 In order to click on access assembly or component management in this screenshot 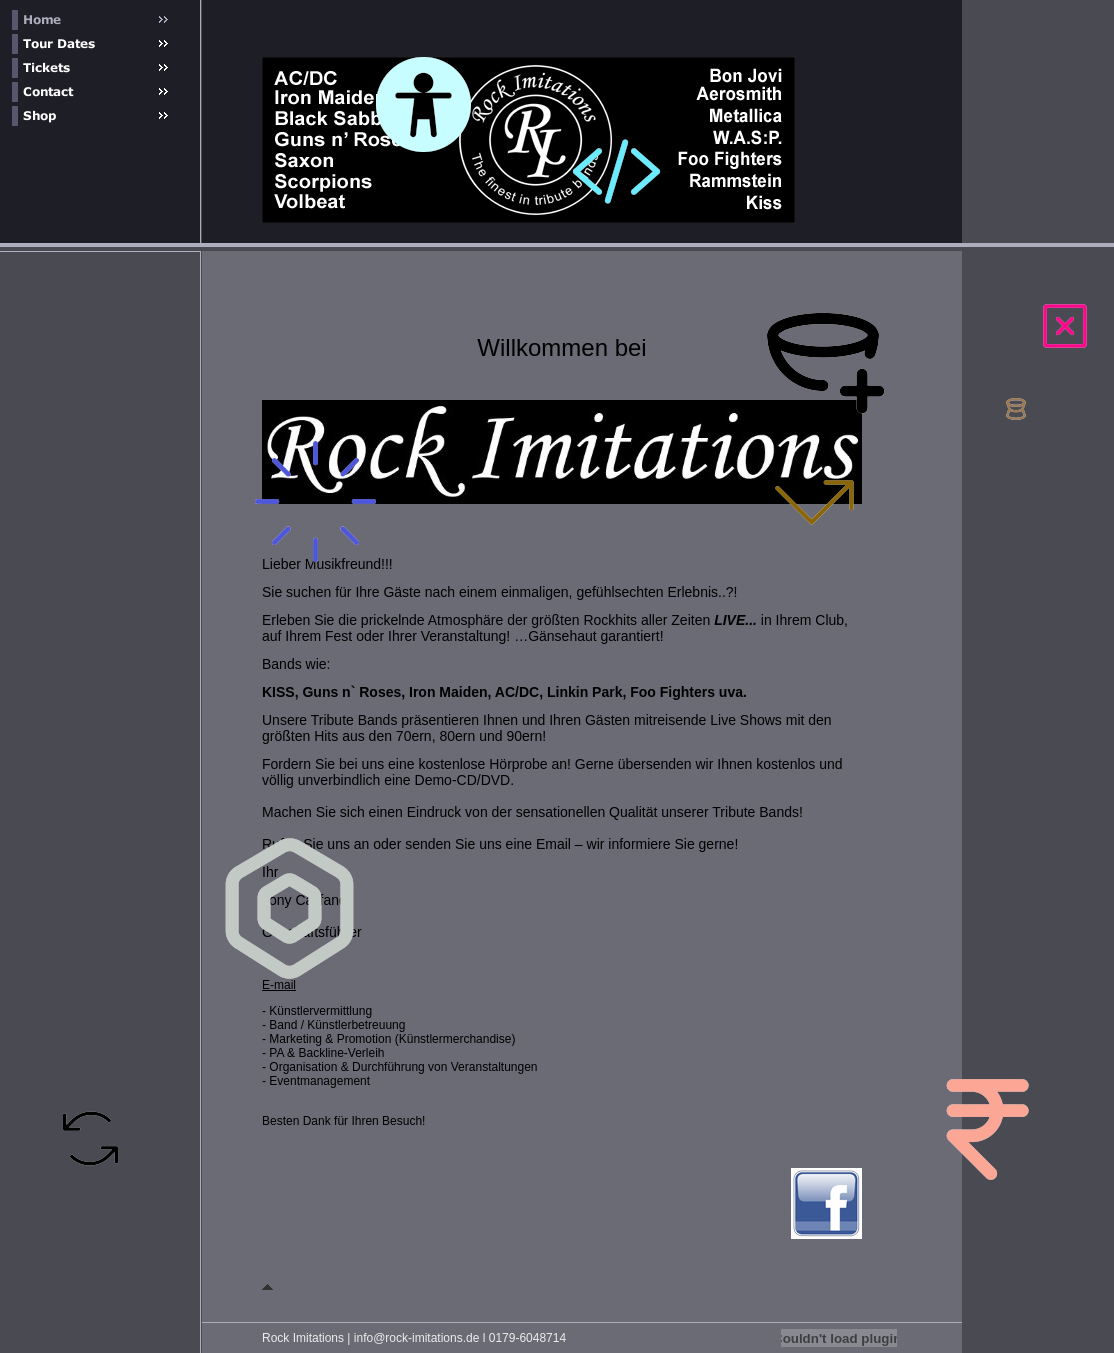, I will do `click(289, 908)`.